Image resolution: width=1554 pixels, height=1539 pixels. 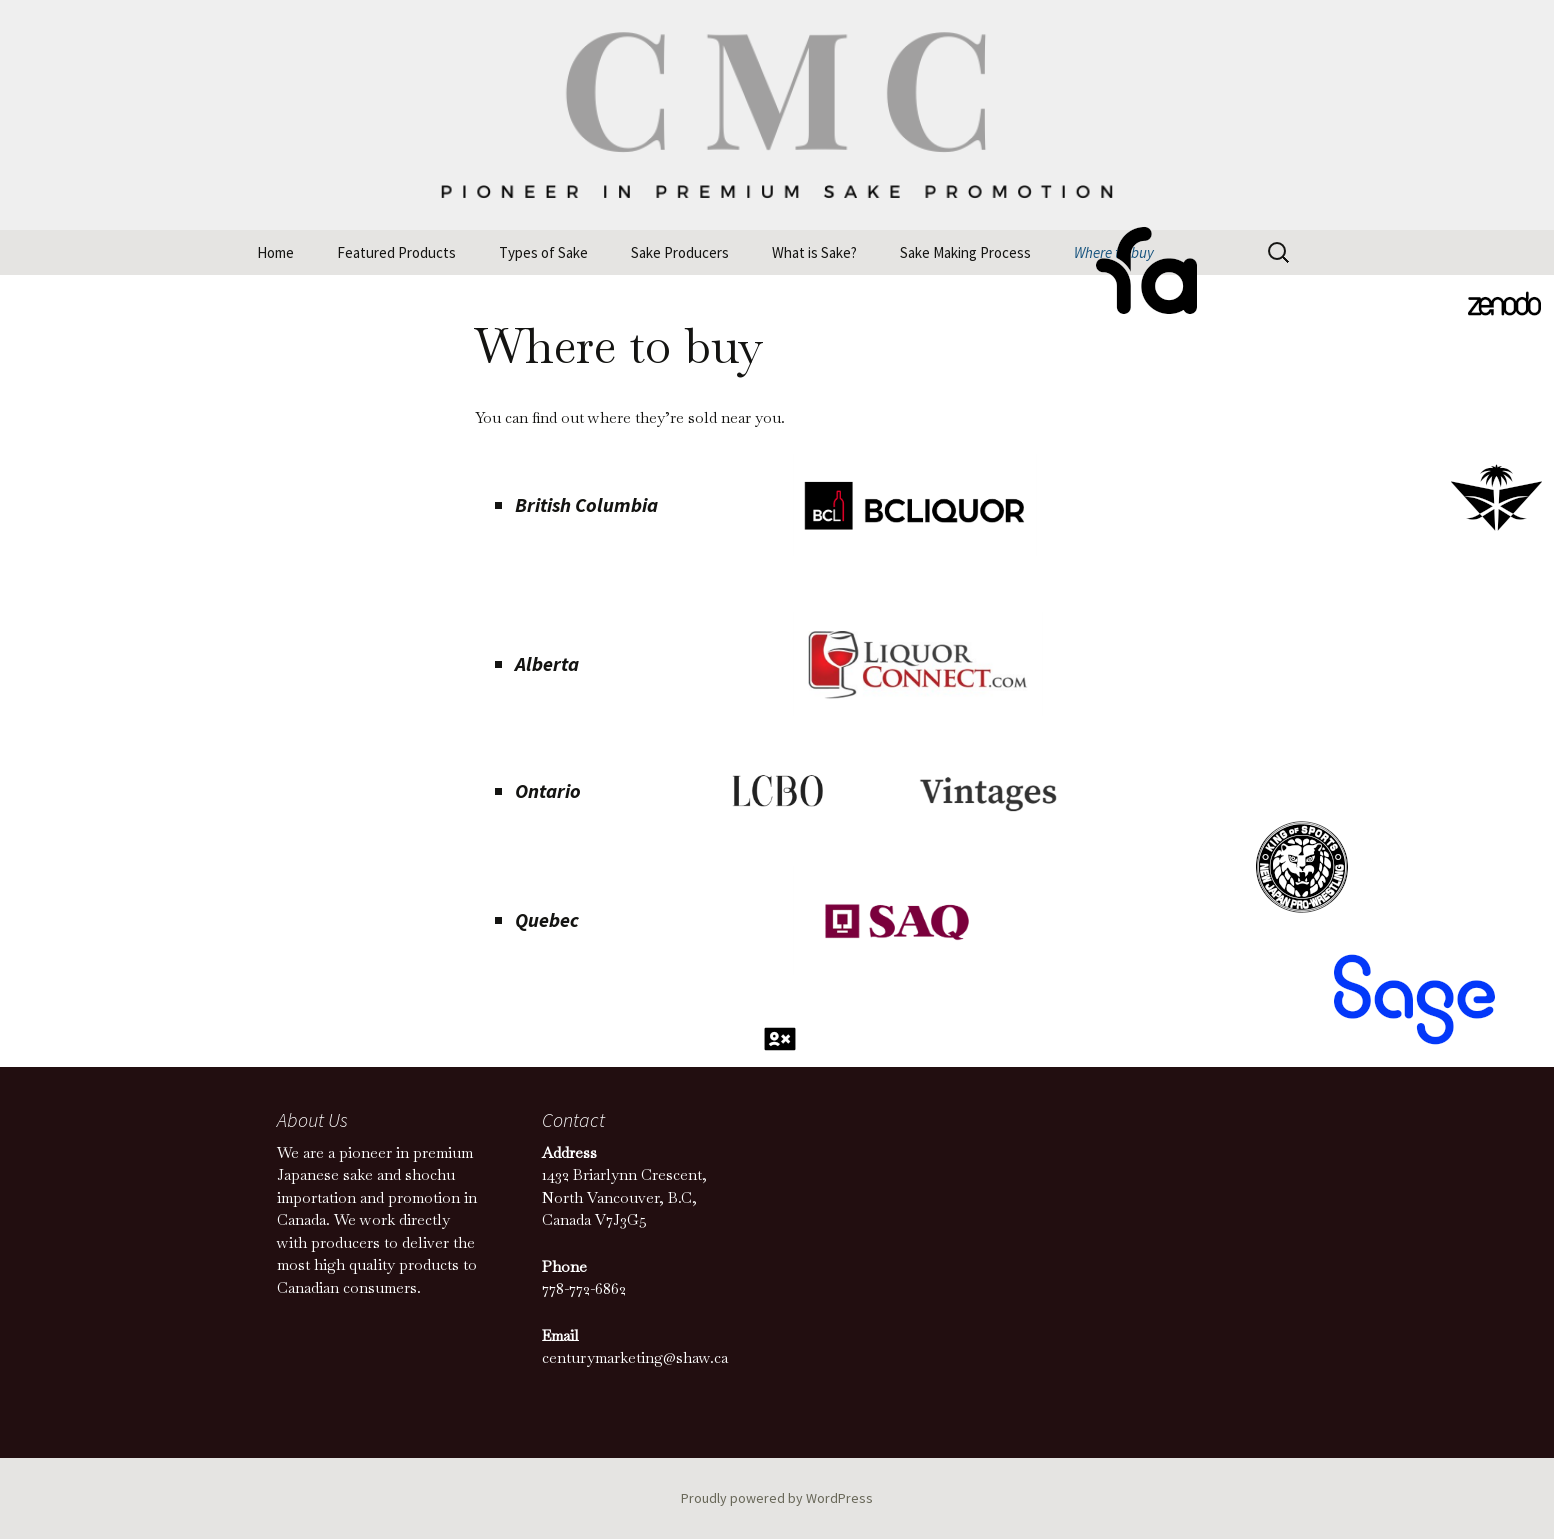 I want to click on open Favro project management app, so click(x=1146, y=270).